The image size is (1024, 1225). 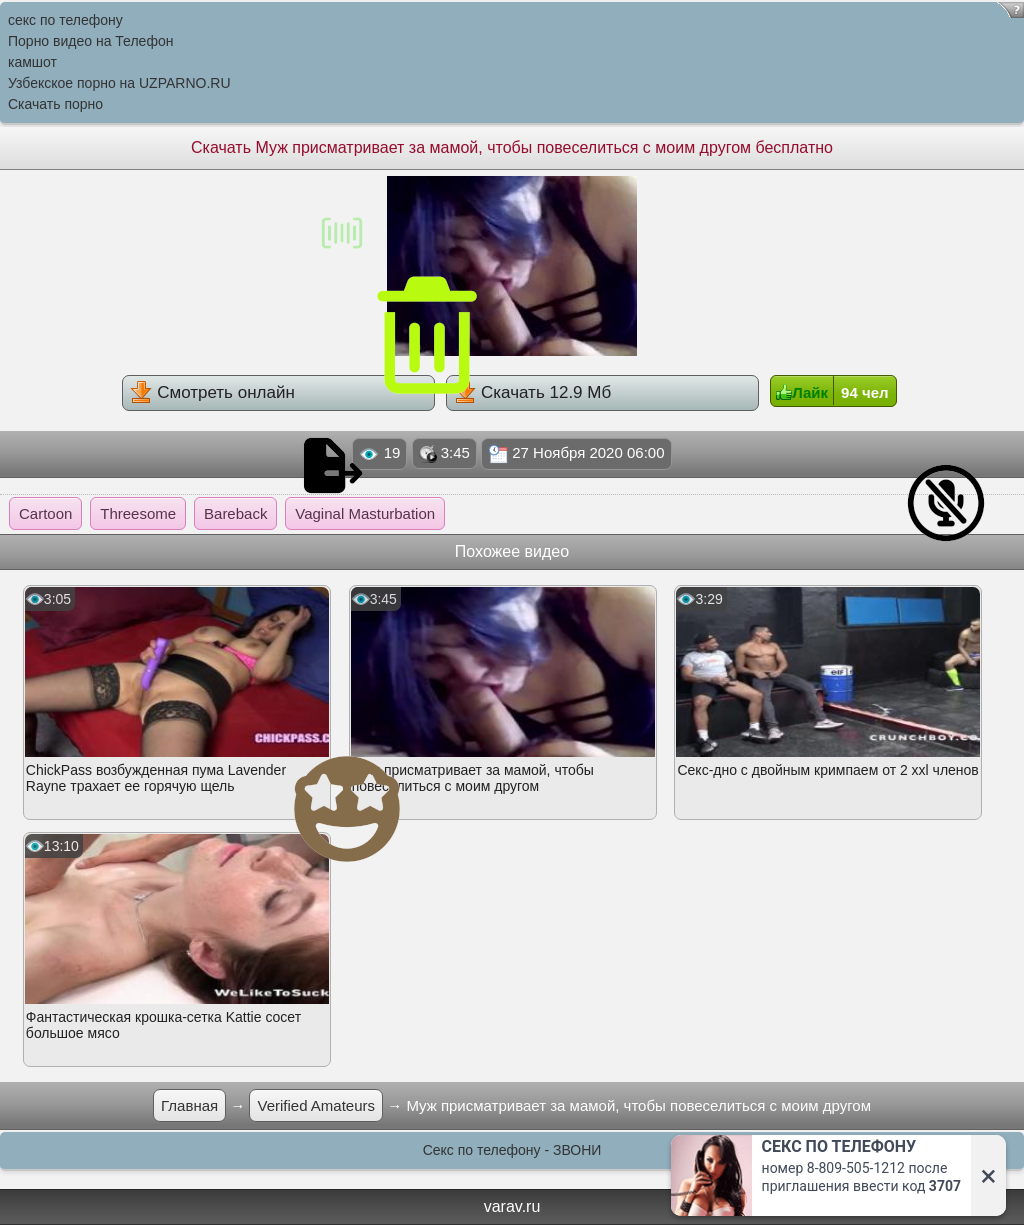 What do you see at coordinates (342, 233) in the screenshot?
I see `scan a barcode` at bounding box center [342, 233].